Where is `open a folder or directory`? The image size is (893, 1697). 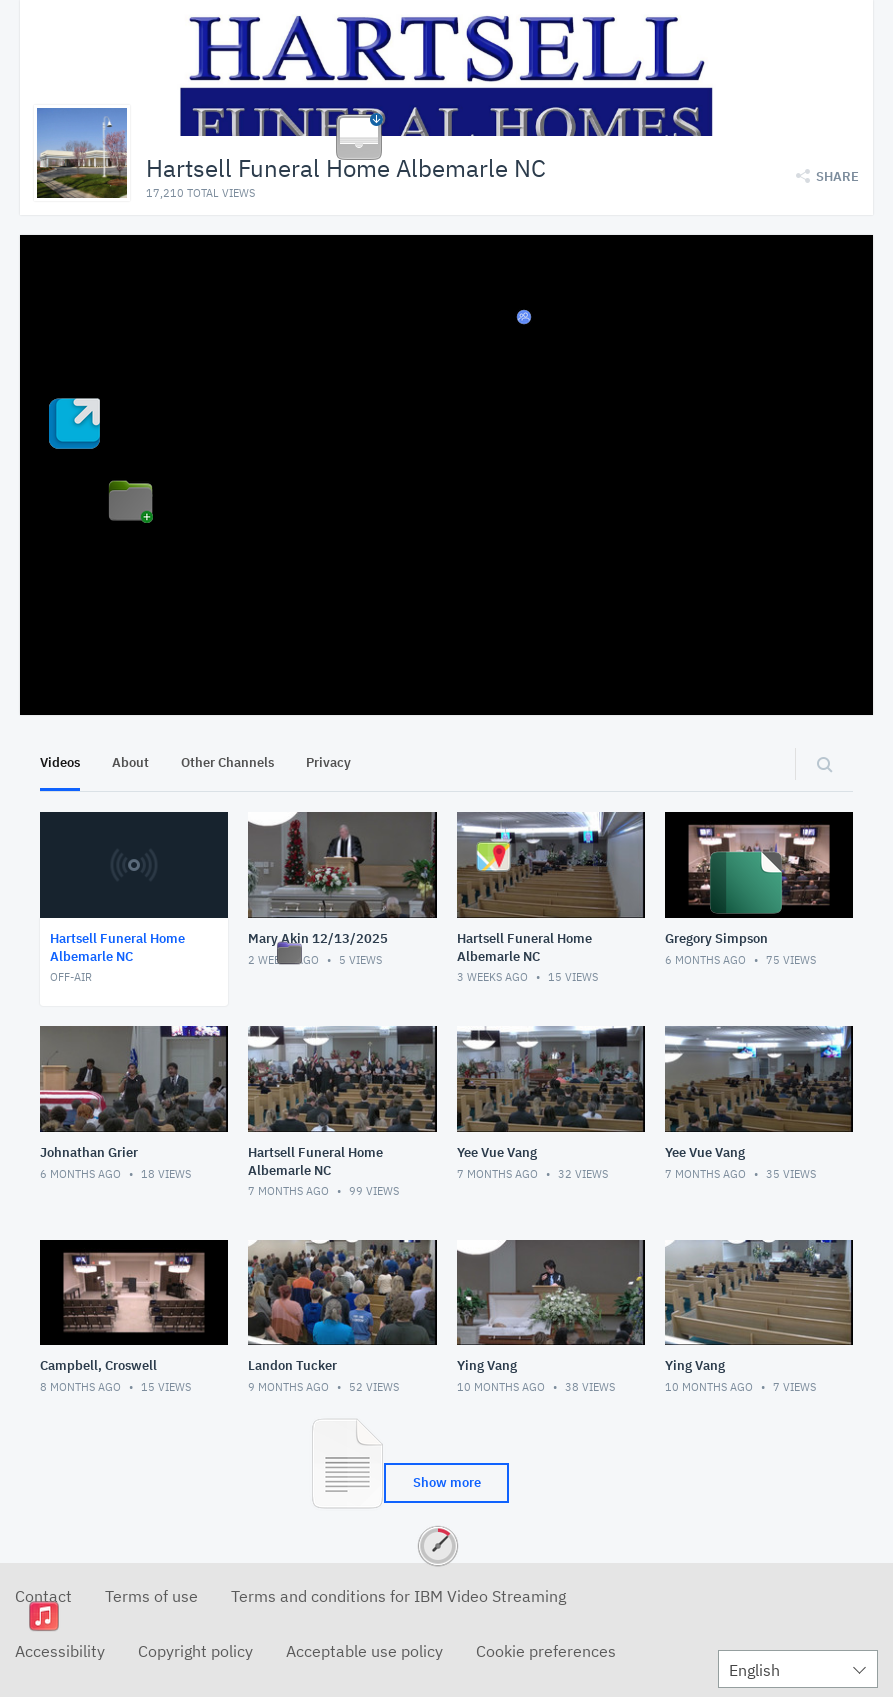
open a folder or directory is located at coordinates (289, 952).